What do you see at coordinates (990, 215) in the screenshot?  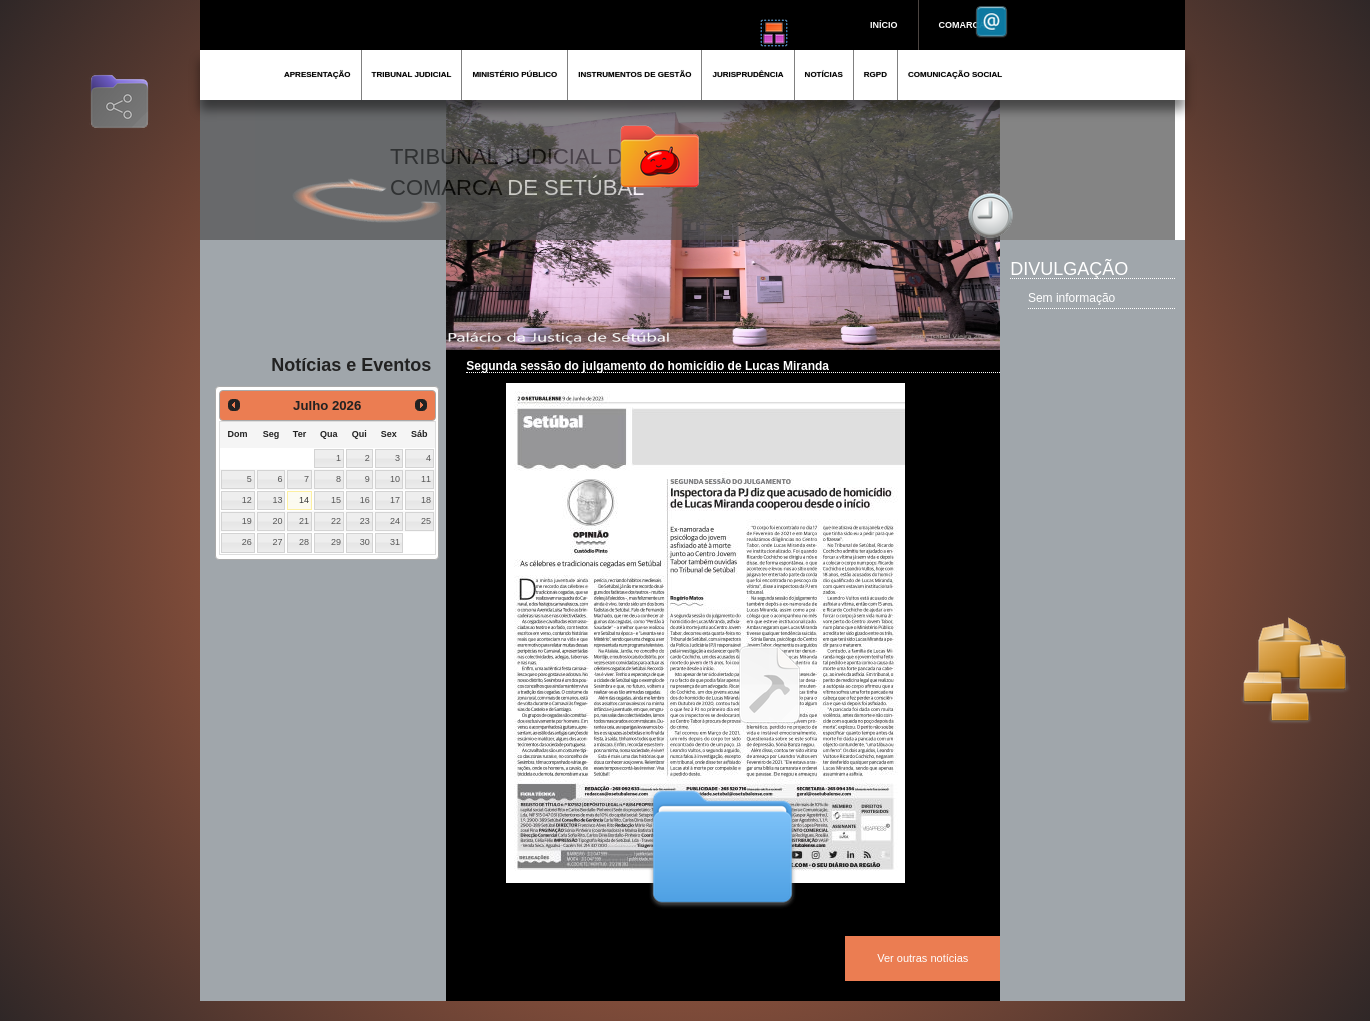 I see `view all recently accessed files` at bounding box center [990, 215].